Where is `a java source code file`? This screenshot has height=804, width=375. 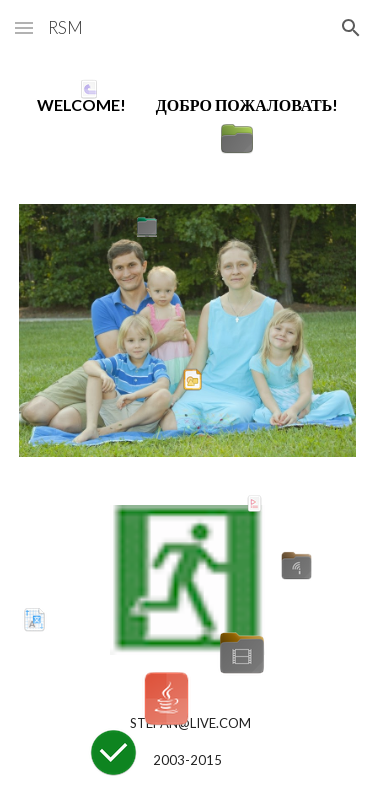 a java source code file is located at coordinates (166, 698).